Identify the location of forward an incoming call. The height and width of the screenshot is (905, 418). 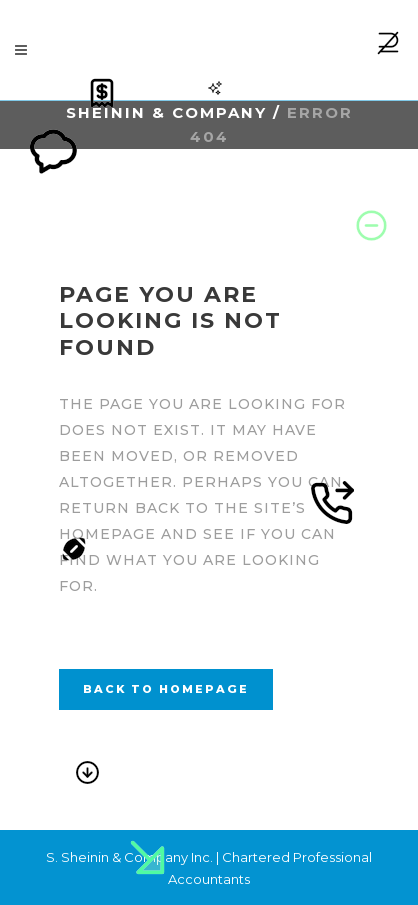
(331, 503).